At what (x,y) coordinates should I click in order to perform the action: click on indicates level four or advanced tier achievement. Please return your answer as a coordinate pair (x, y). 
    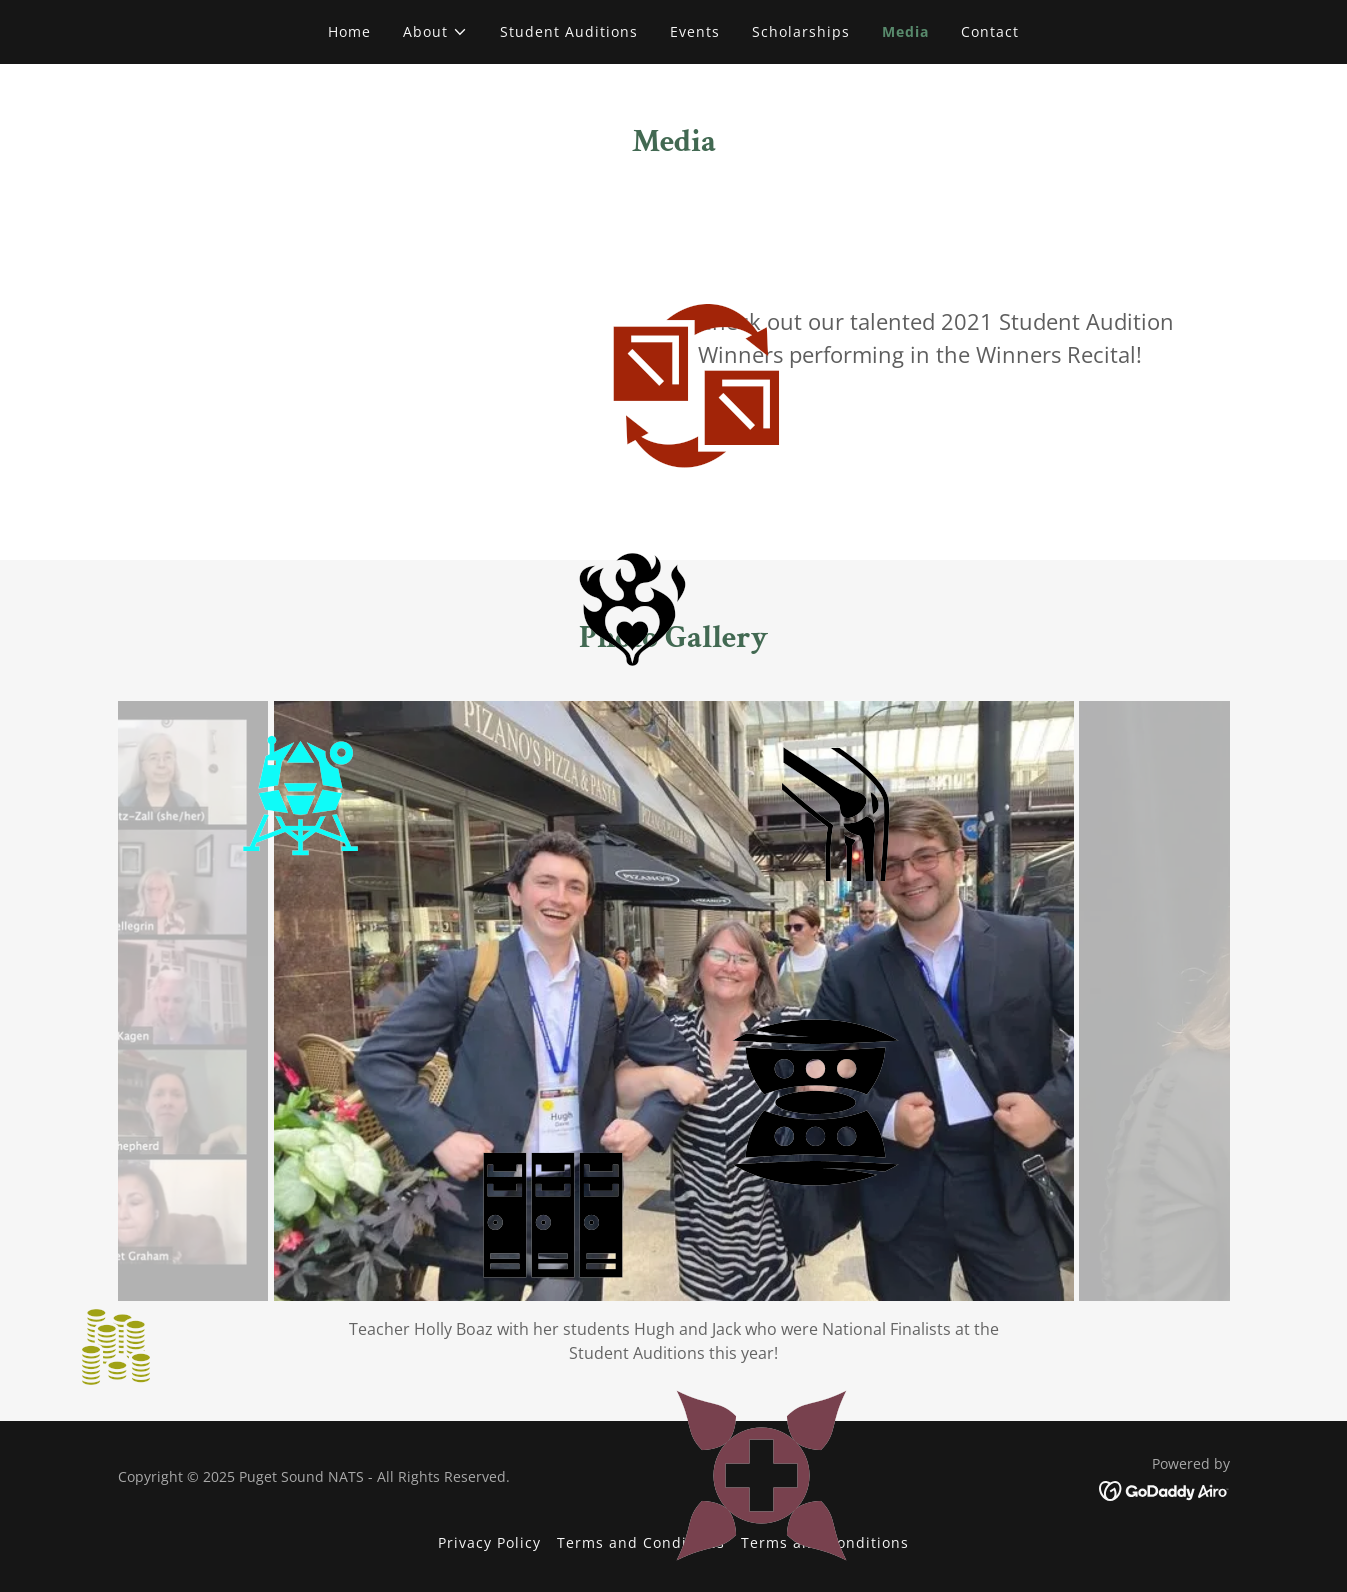
    Looking at the image, I should click on (761, 1475).